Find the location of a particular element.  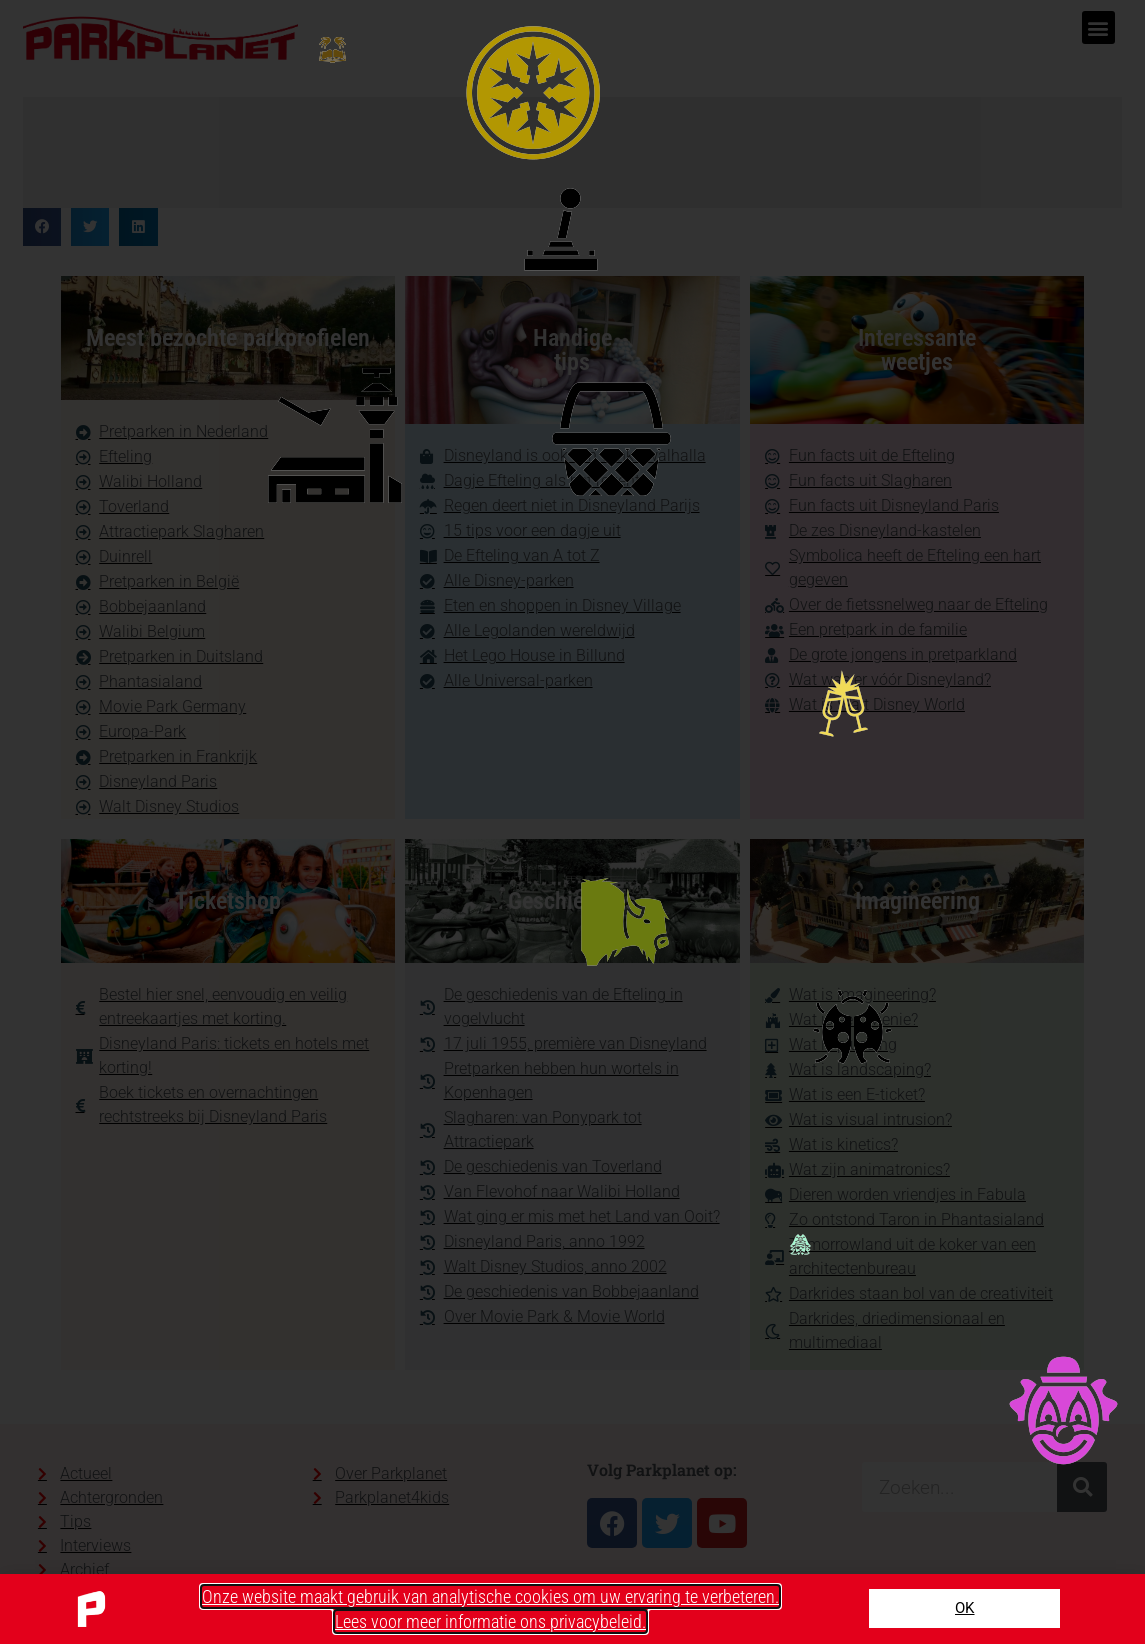

represents a buffalo or bison in a game context is located at coordinates (625, 922).